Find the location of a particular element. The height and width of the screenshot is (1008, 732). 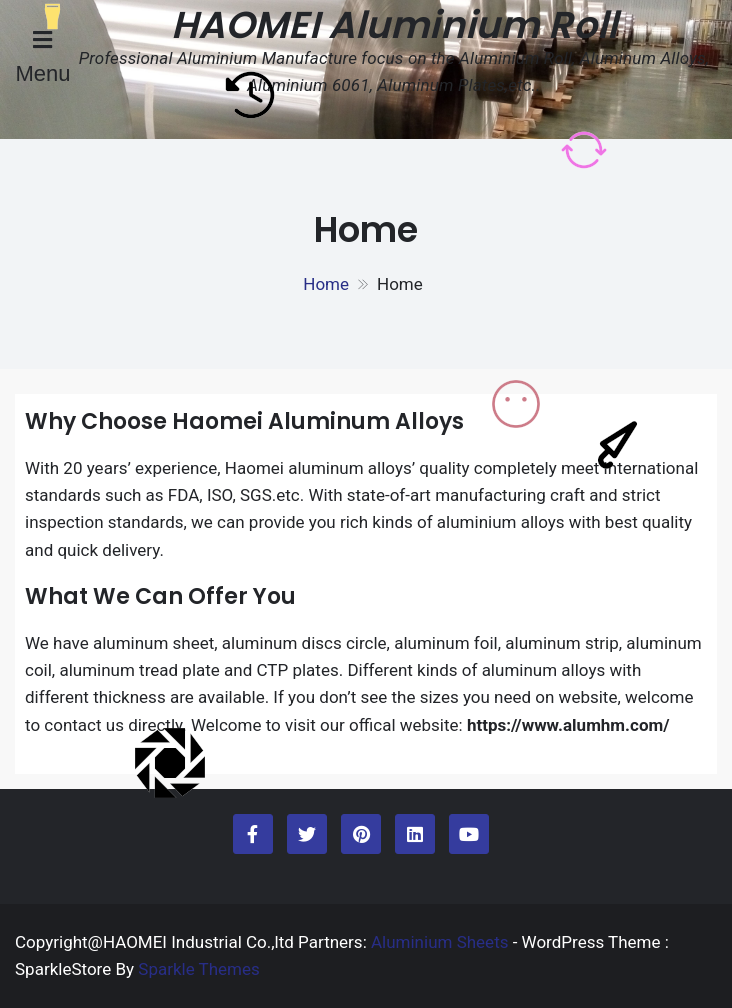

view nearby pubs or bars is located at coordinates (52, 16).